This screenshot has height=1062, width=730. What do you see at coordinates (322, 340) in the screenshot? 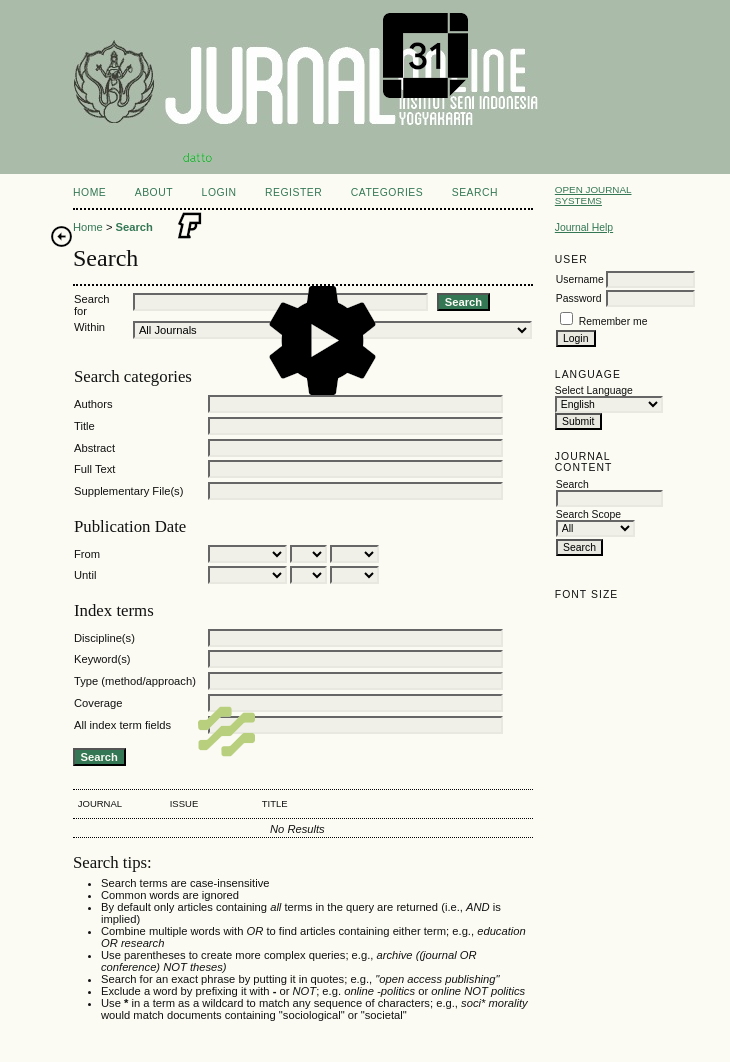
I see `open YouTube Studio app` at bounding box center [322, 340].